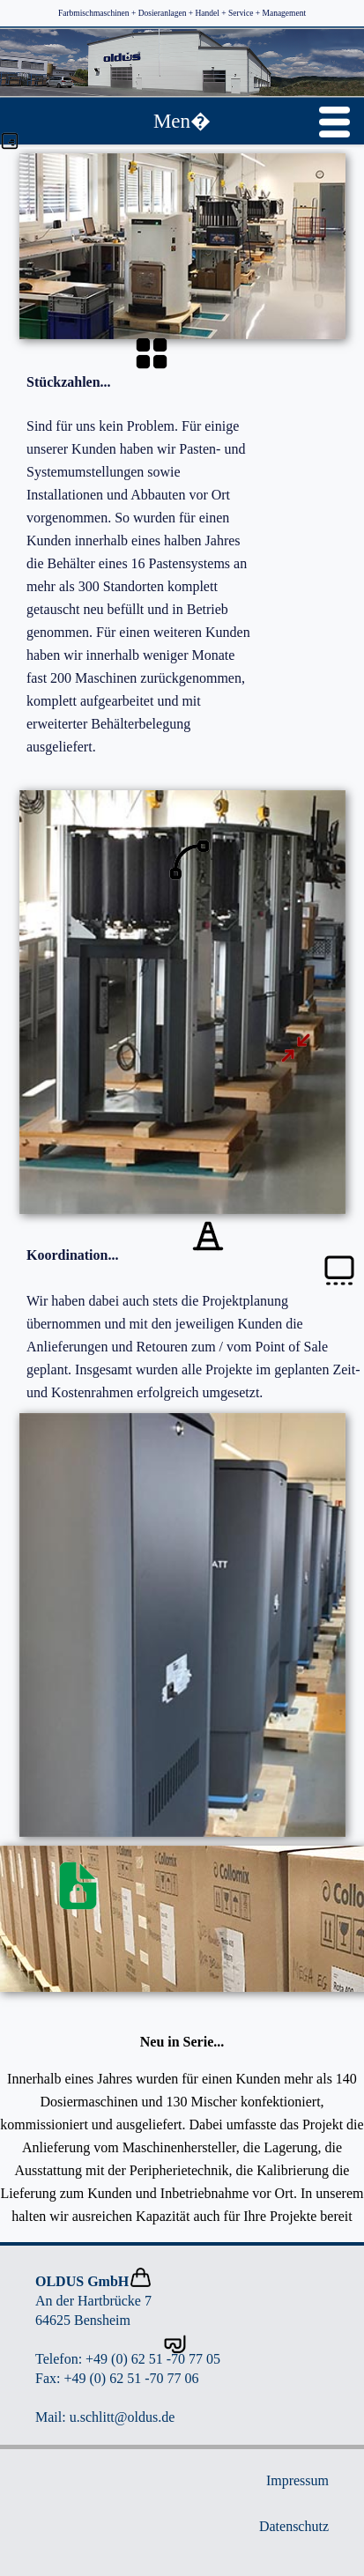  Describe the element at coordinates (208, 1235) in the screenshot. I see `indicates an area under construction or maintenance` at that location.